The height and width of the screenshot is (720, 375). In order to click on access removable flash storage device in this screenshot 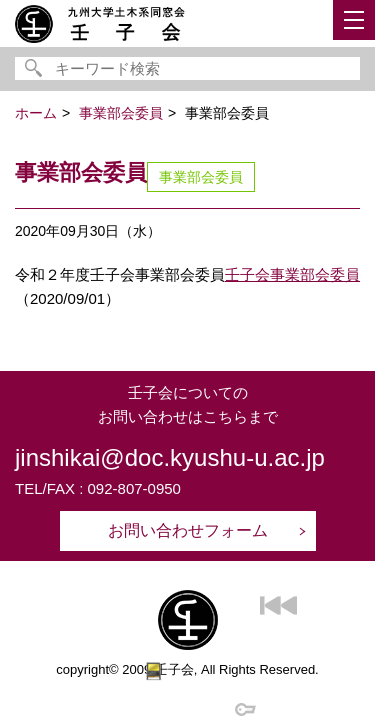, I will do `click(153, 671)`.